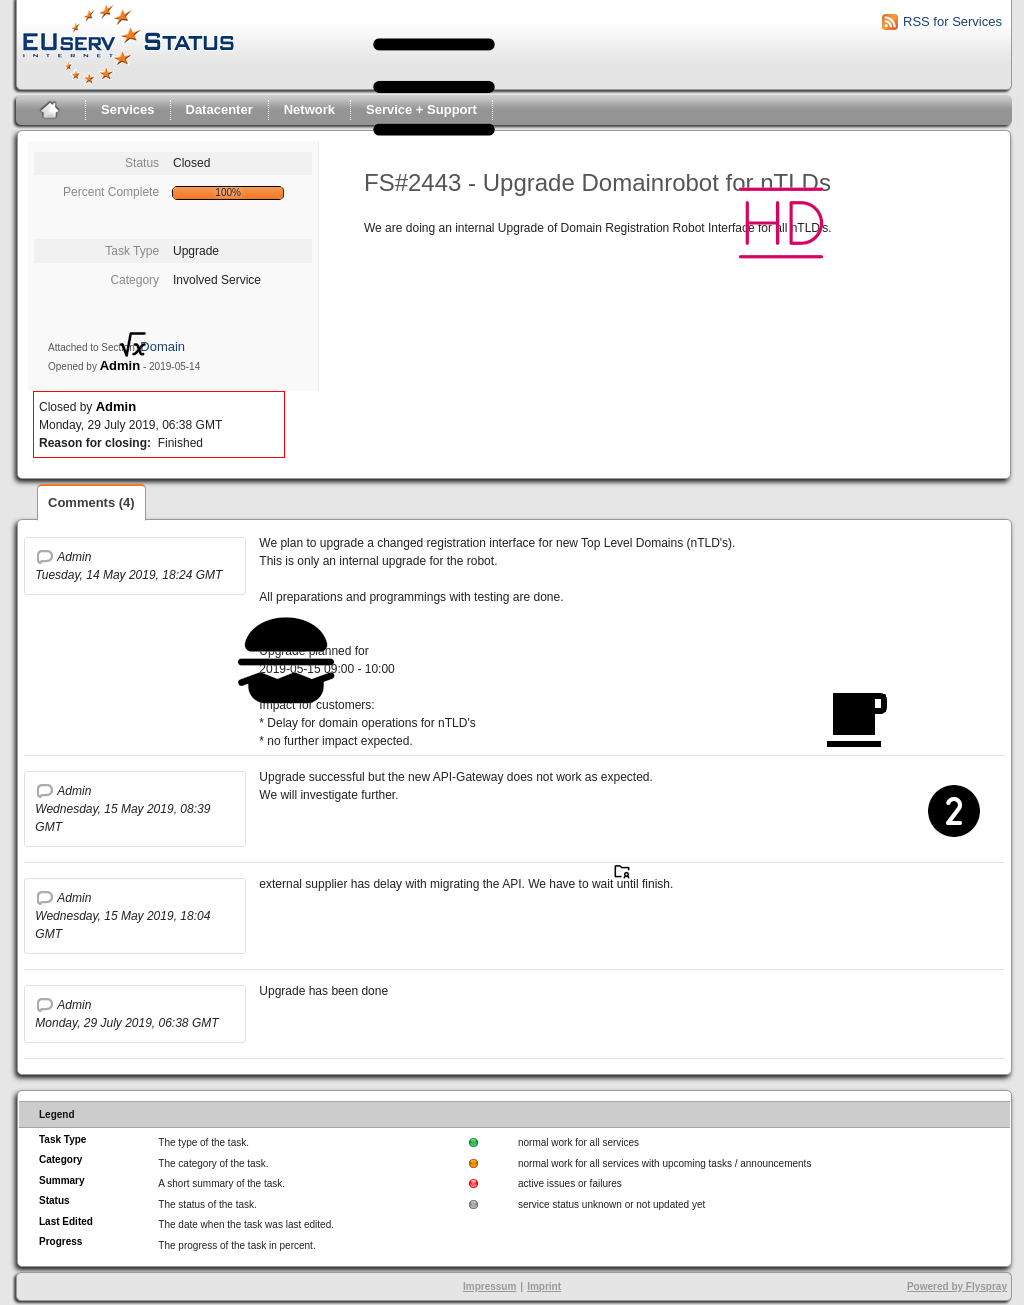  I want to click on find nearby coffee shops or cafes, so click(857, 720).